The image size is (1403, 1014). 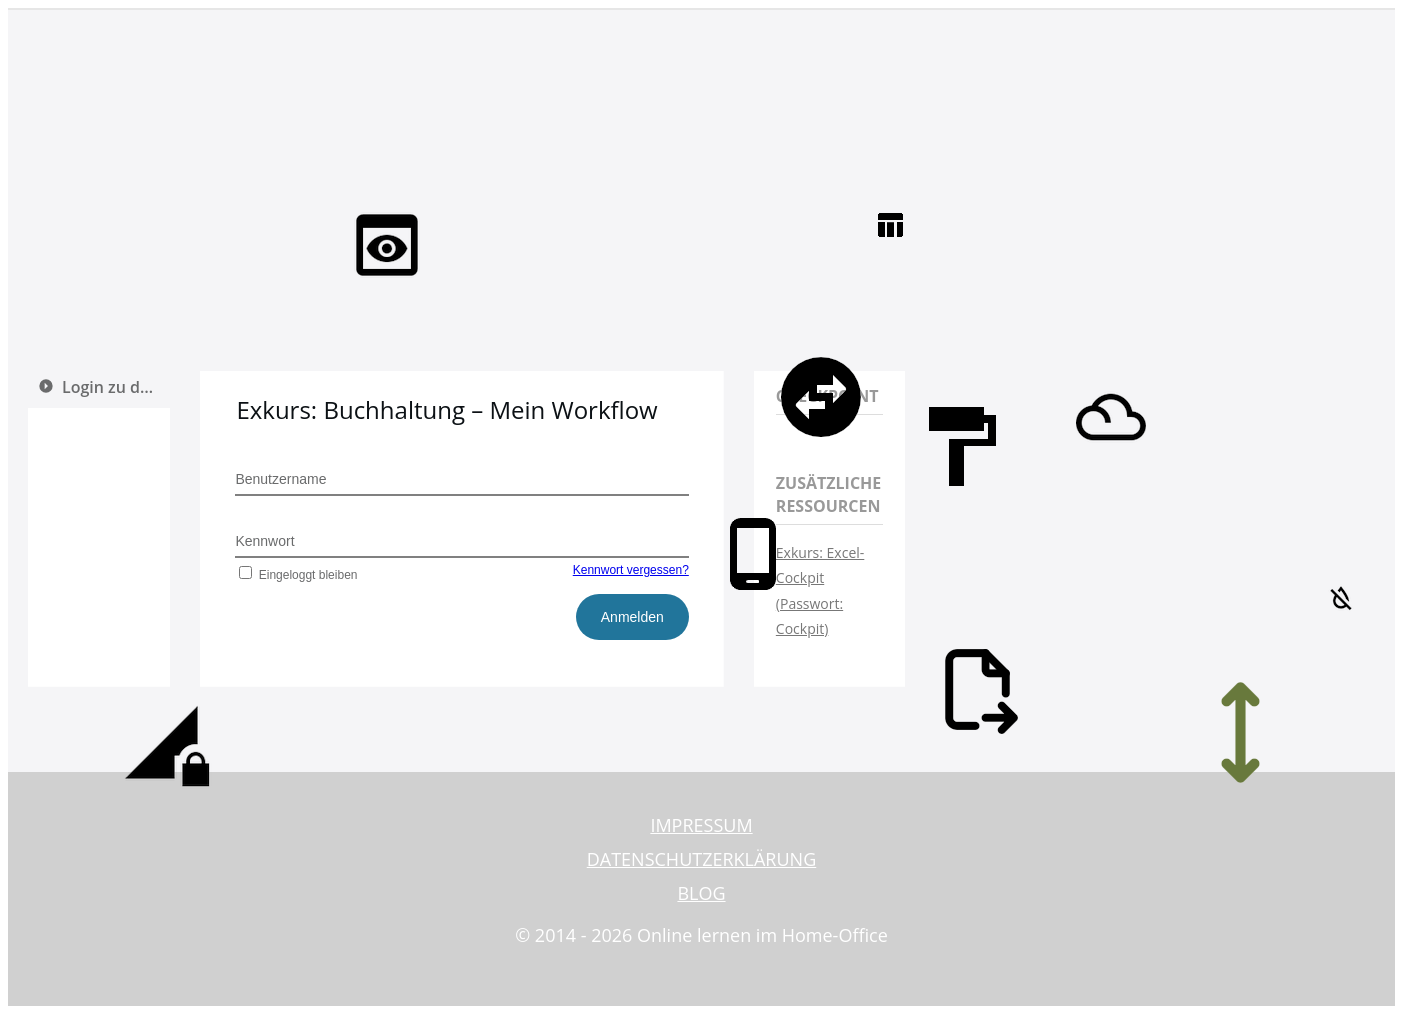 I want to click on view cloud storage, so click(x=1111, y=417).